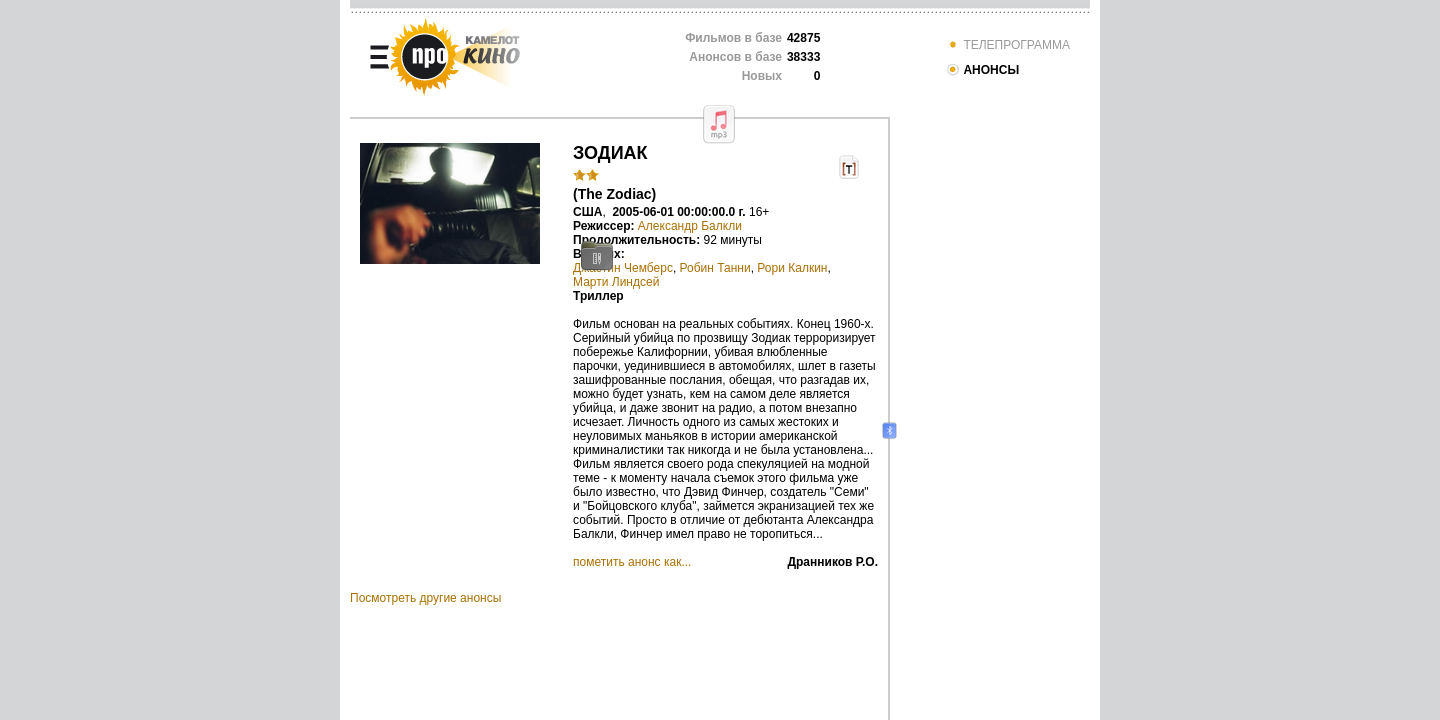  What do you see at coordinates (597, 255) in the screenshot?
I see `open templates folder` at bounding box center [597, 255].